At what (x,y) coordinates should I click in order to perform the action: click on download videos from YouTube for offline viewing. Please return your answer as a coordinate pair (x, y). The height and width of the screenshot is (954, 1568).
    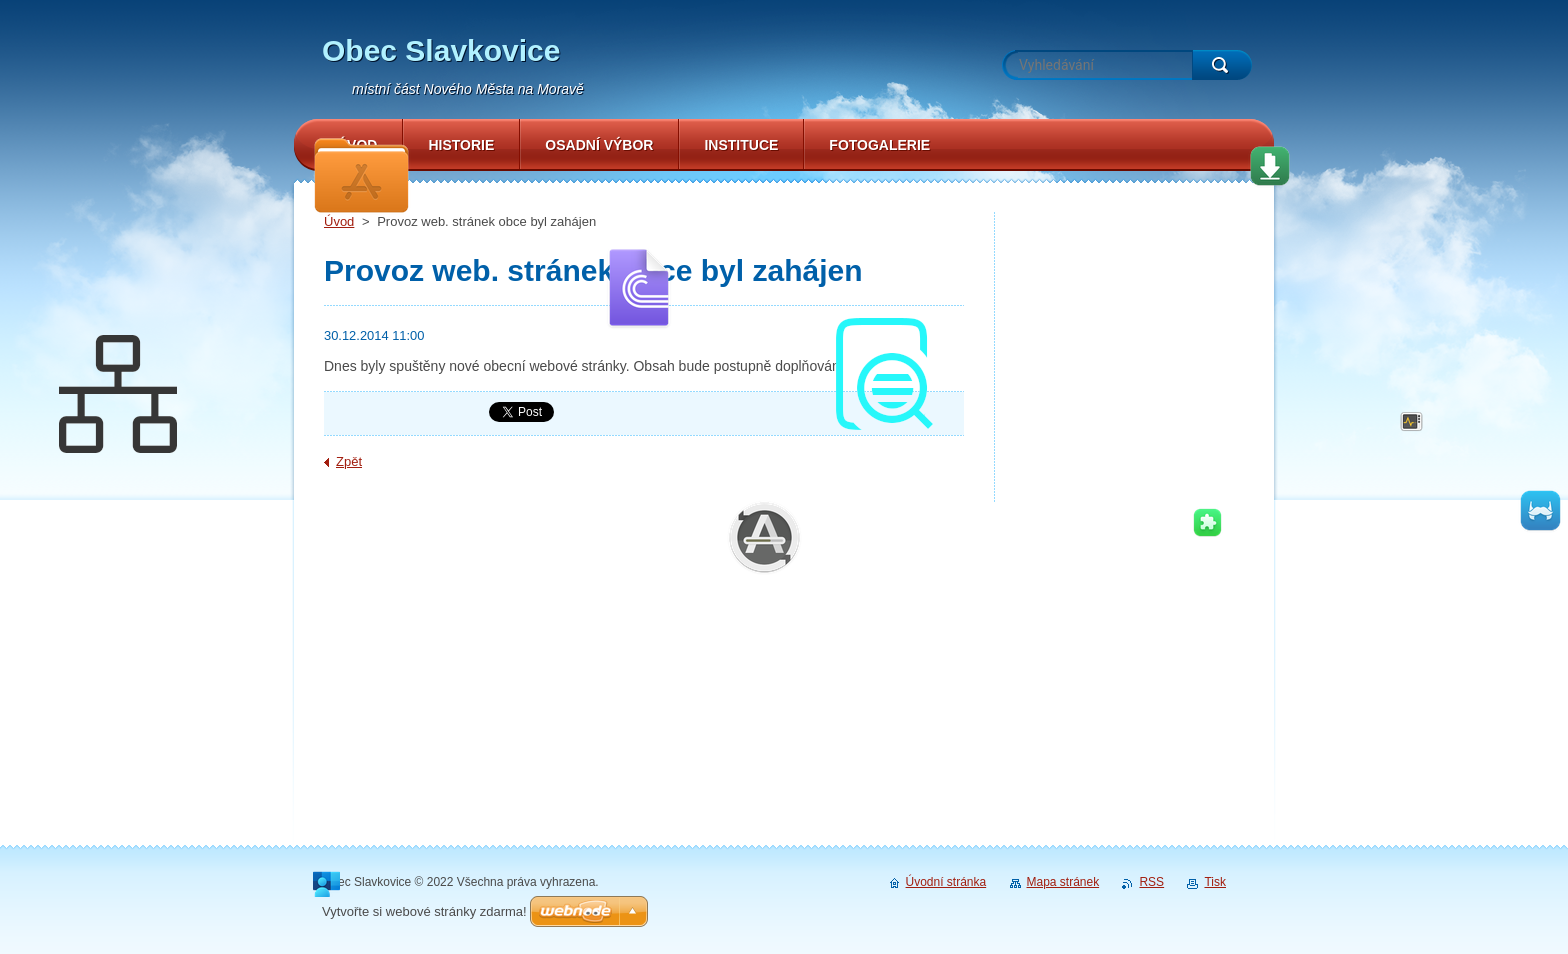
    Looking at the image, I should click on (1270, 166).